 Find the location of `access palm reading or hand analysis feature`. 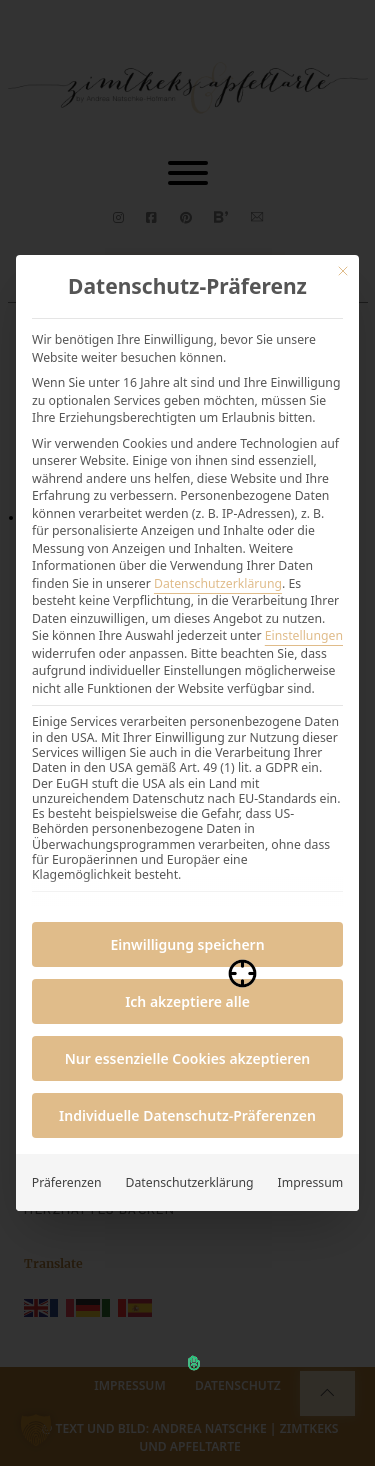

access palm reading or hand analysis feature is located at coordinates (194, 1363).